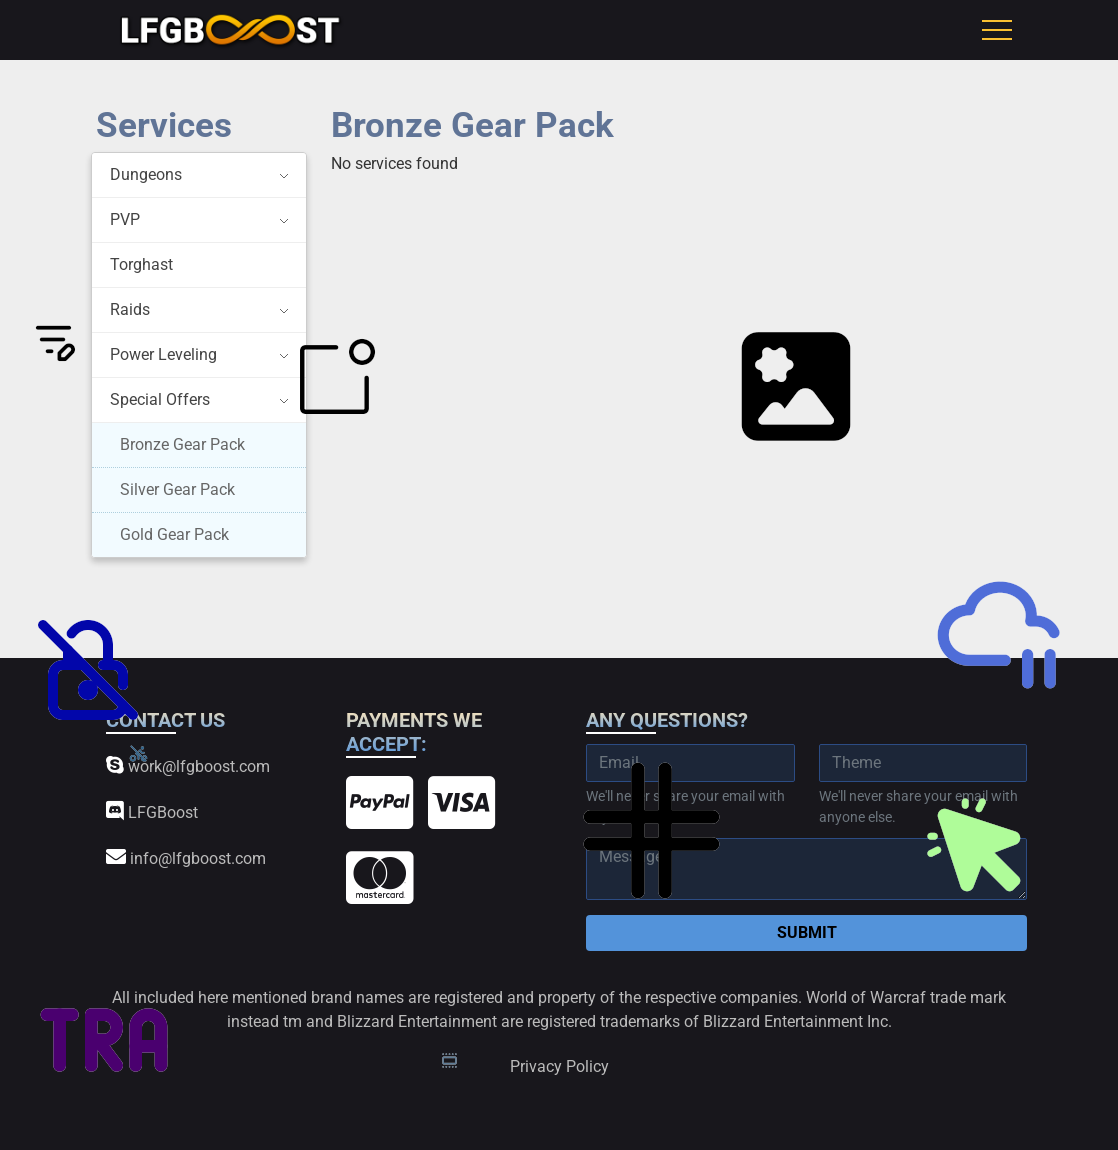 Image resolution: width=1118 pixels, height=1150 pixels. I want to click on unlock or disable security lock, so click(88, 670).